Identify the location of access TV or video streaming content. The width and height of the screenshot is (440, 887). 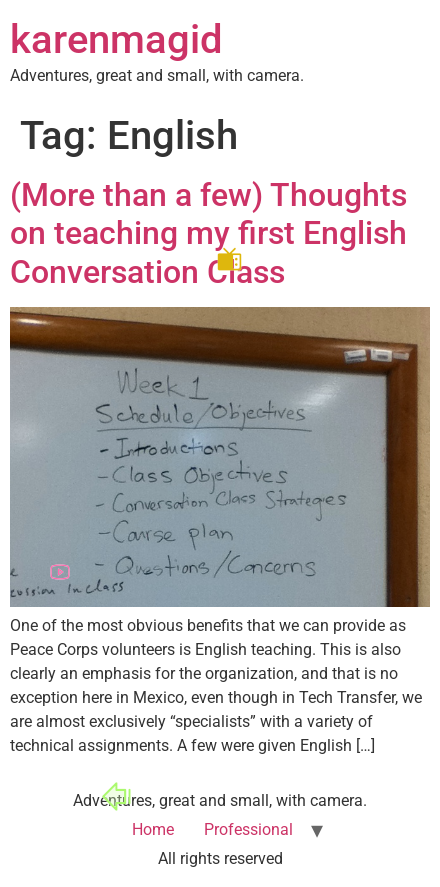
(229, 260).